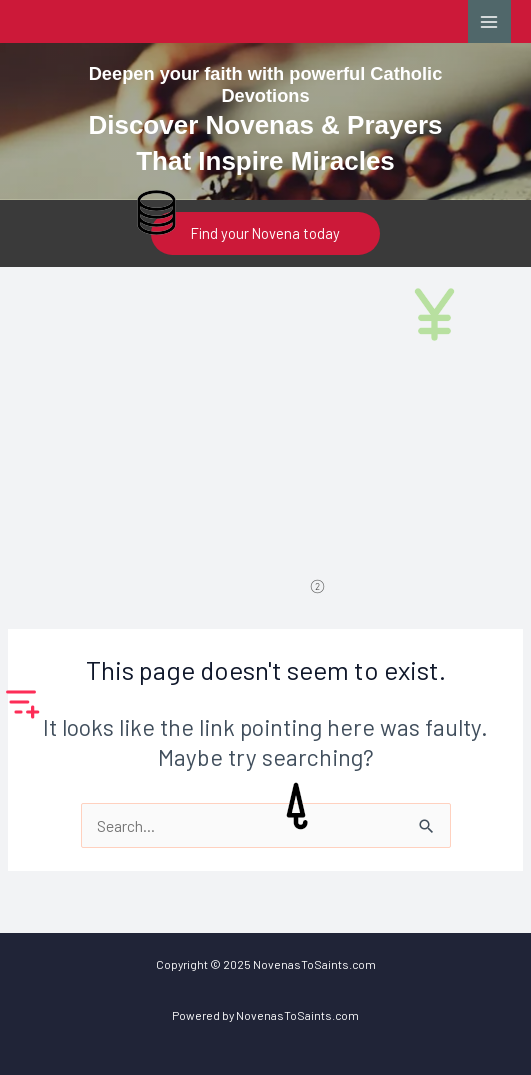 The height and width of the screenshot is (1075, 531). Describe the element at coordinates (434, 314) in the screenshot. I see `select Japanese yen as currency` at that location.